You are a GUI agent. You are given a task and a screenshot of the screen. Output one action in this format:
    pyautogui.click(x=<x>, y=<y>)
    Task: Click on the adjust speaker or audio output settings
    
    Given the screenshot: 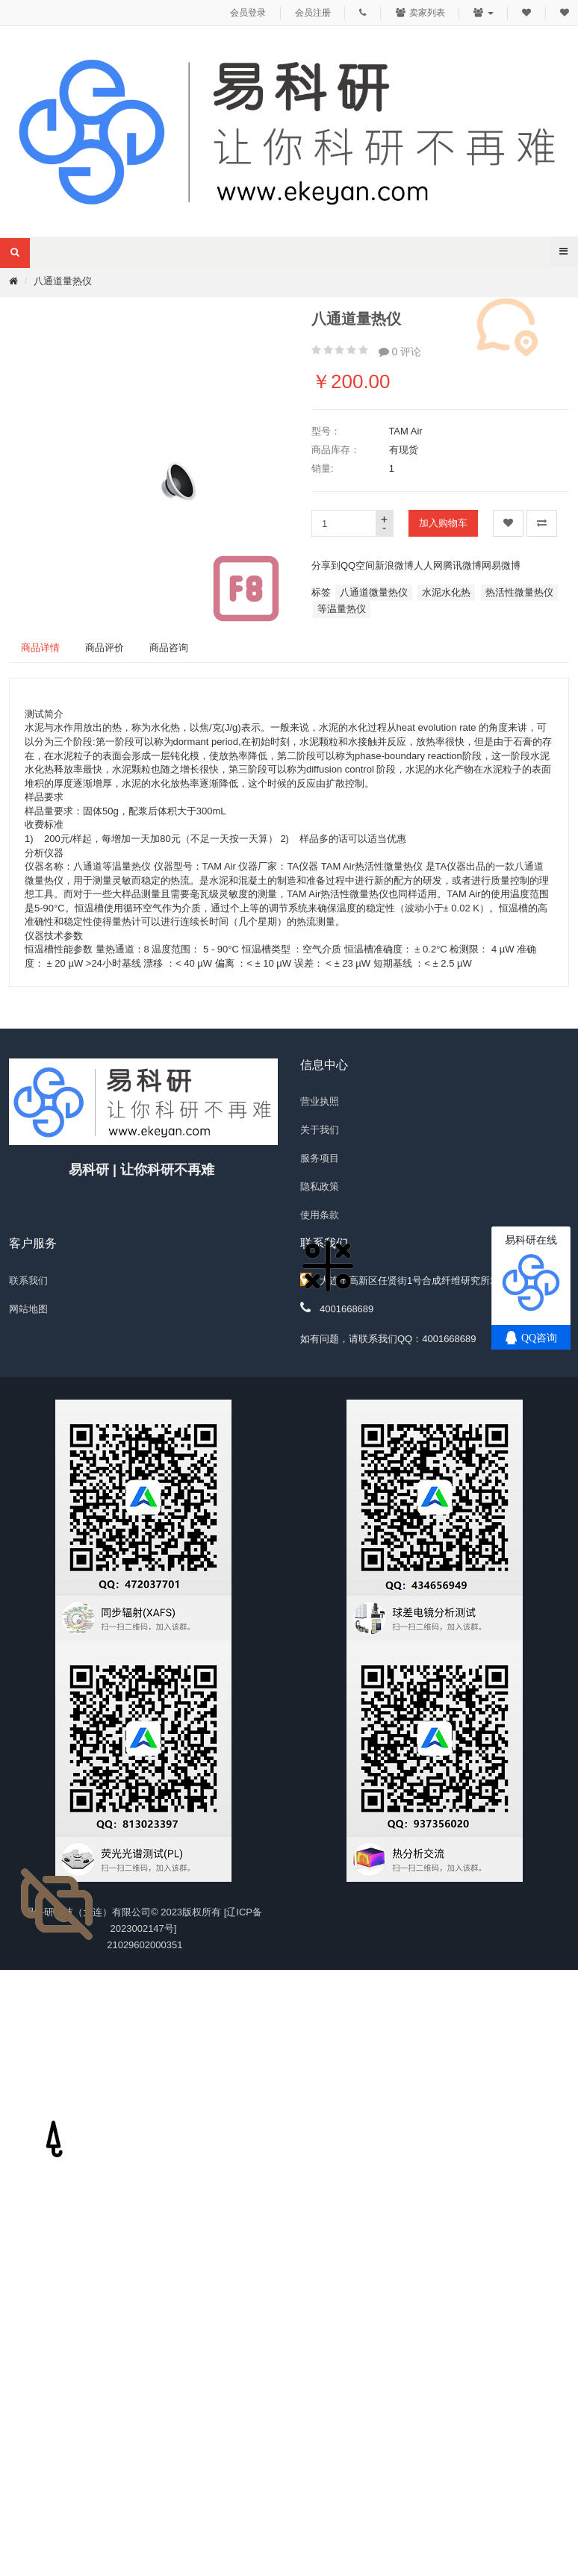 What is the action you would take?
    pyautogui.click(x=178, y=481)
    